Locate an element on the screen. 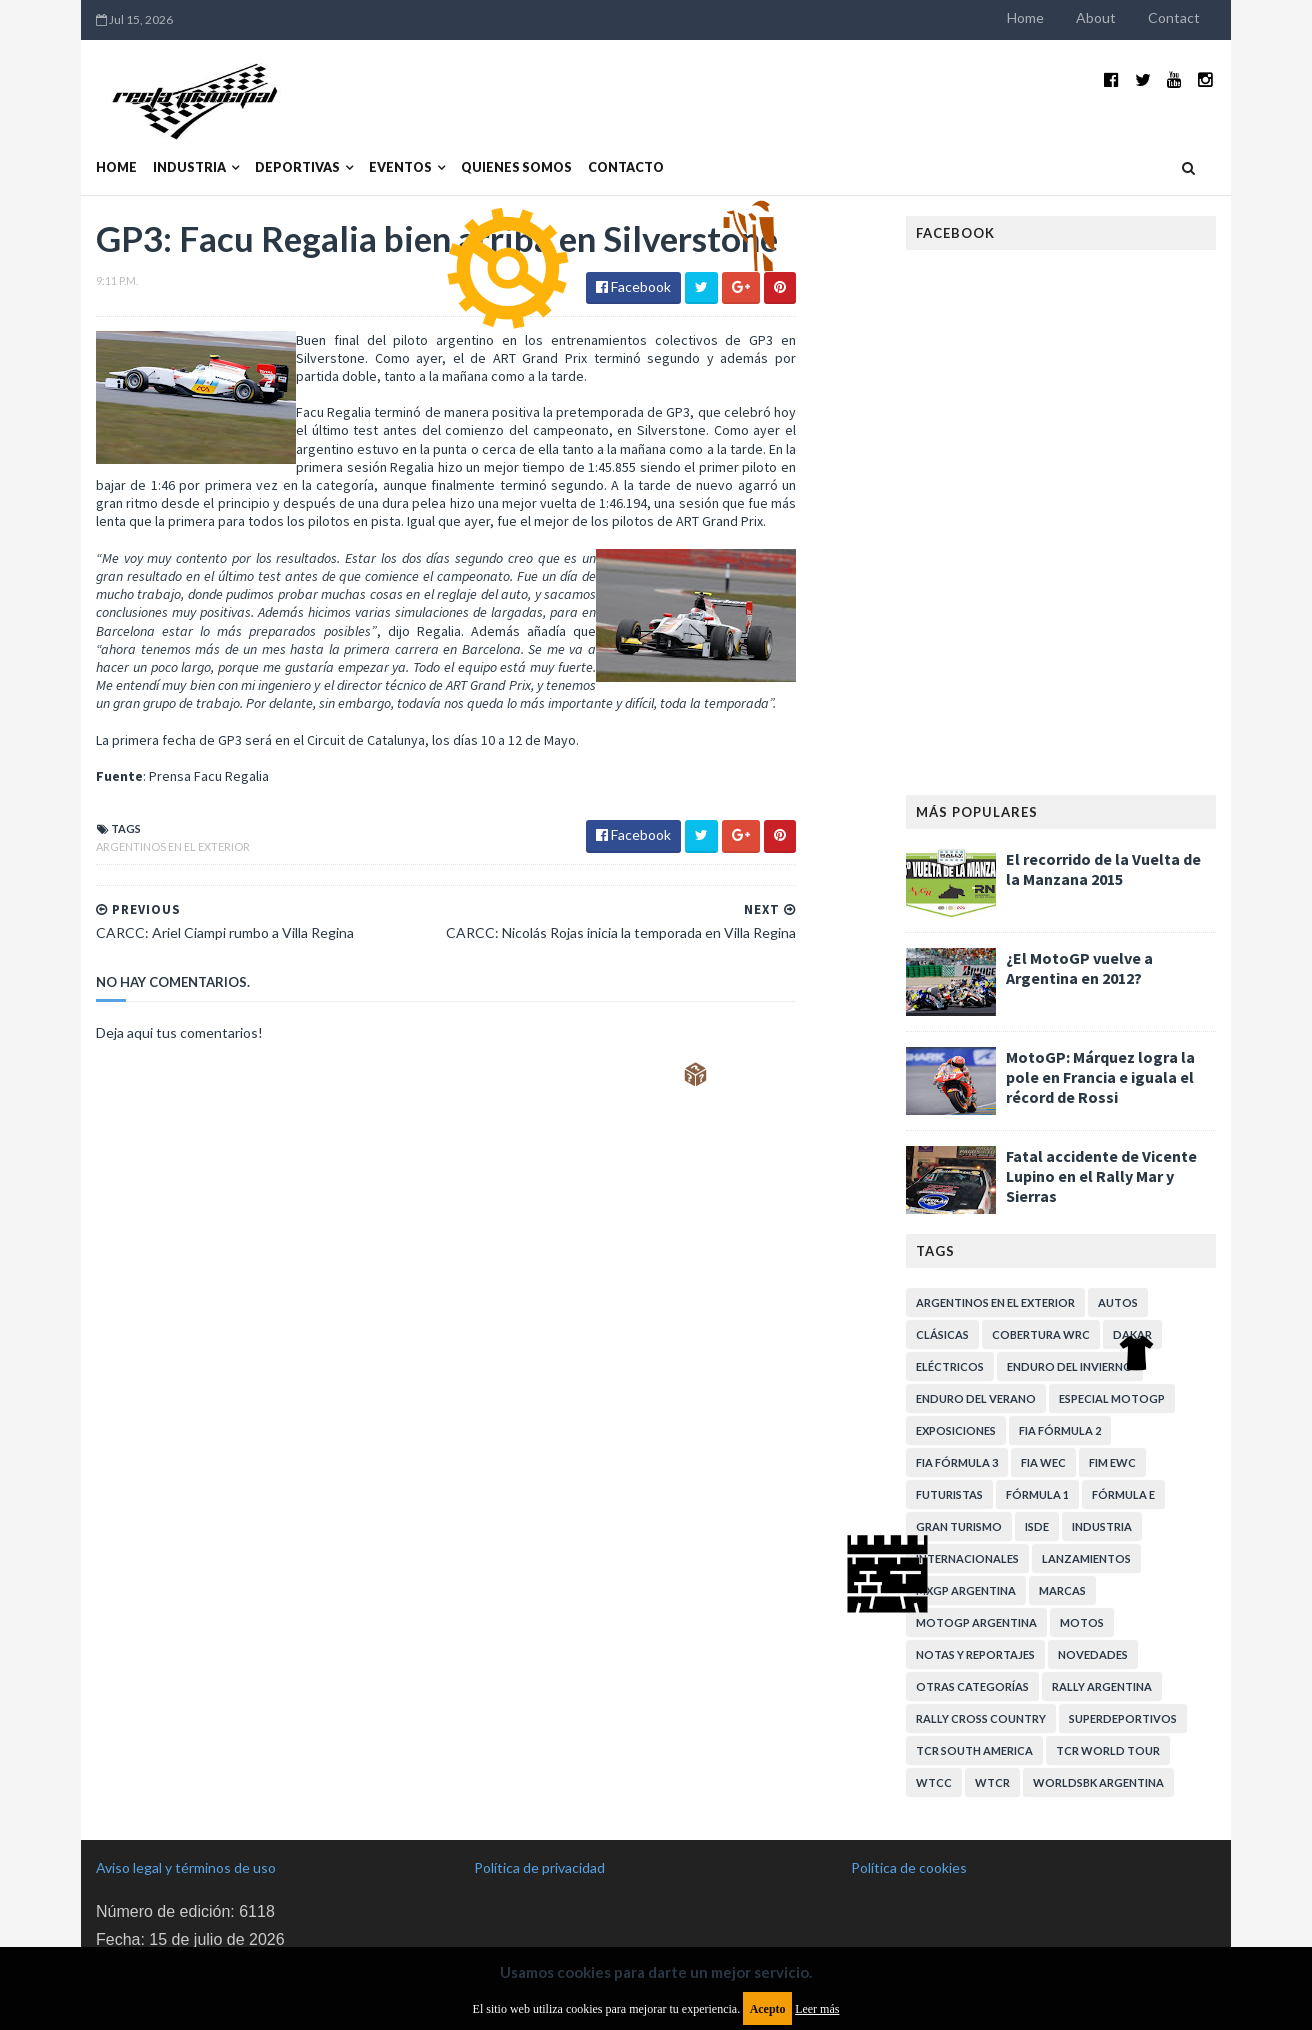 Image resolution: width=1312 pixels, height=2030 pixels. browse clothing or apparel items is located at coordinates (1136, 1352).